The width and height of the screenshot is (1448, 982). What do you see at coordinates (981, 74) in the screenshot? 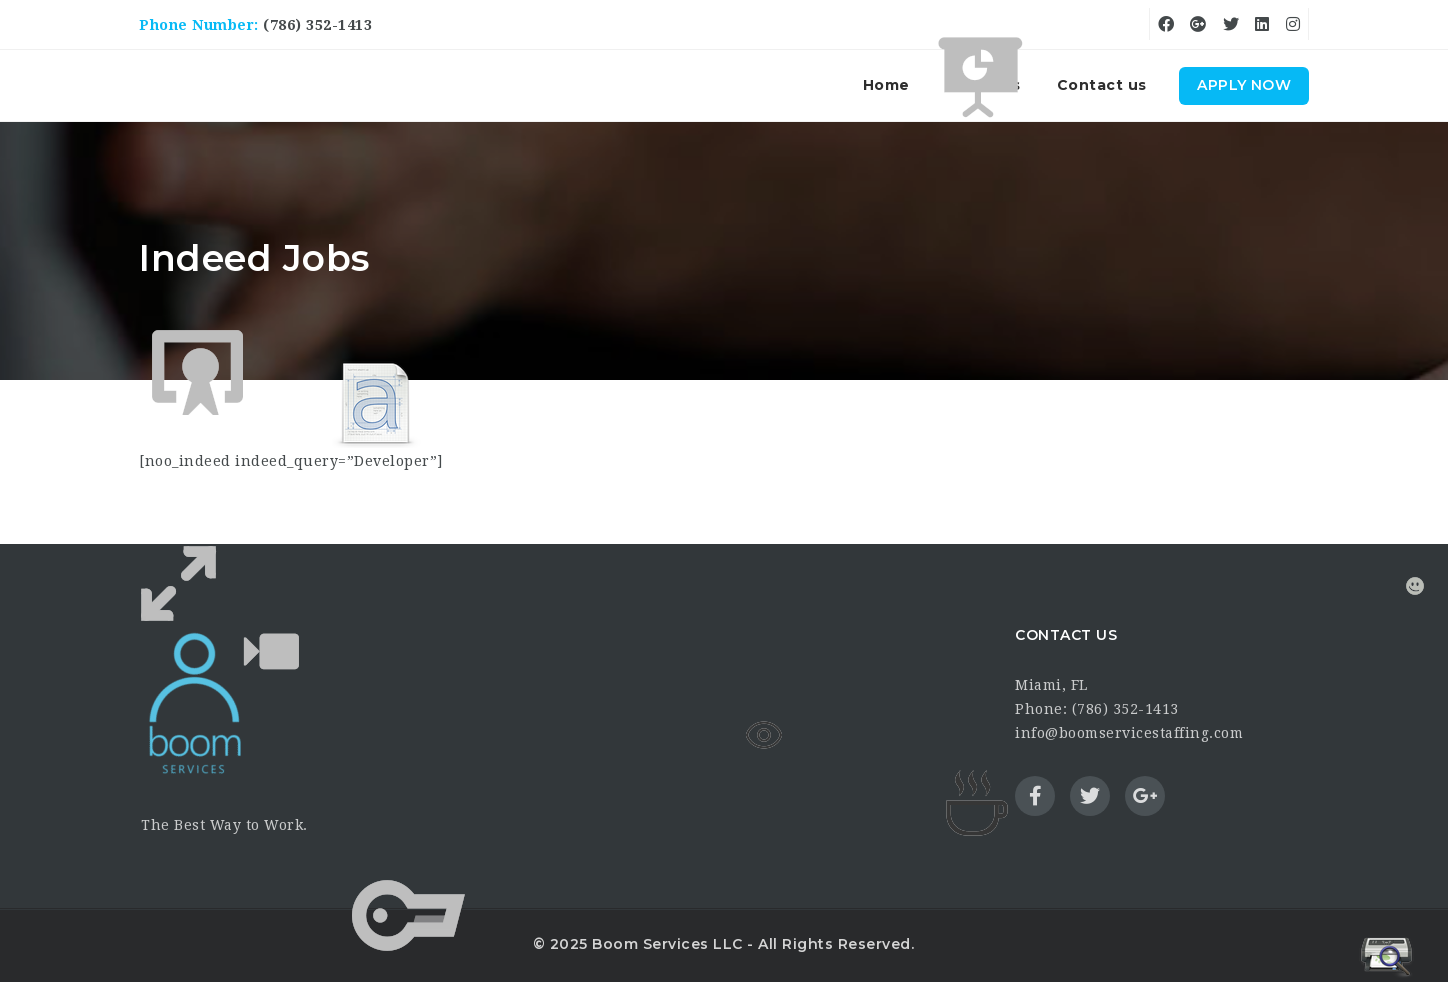
I see `open or view a presentation file` at bounding box center [981, 74].